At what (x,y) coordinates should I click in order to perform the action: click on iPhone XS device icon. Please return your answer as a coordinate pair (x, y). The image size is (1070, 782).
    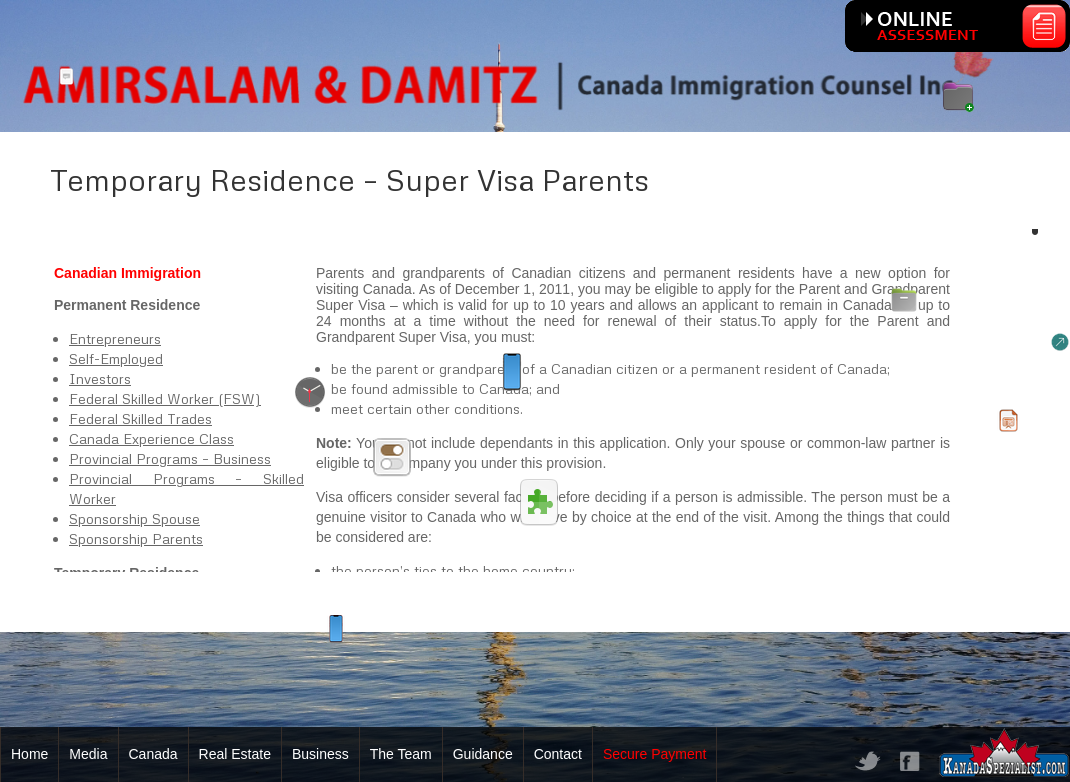
    Looking at the image, I should click on (512, 372).